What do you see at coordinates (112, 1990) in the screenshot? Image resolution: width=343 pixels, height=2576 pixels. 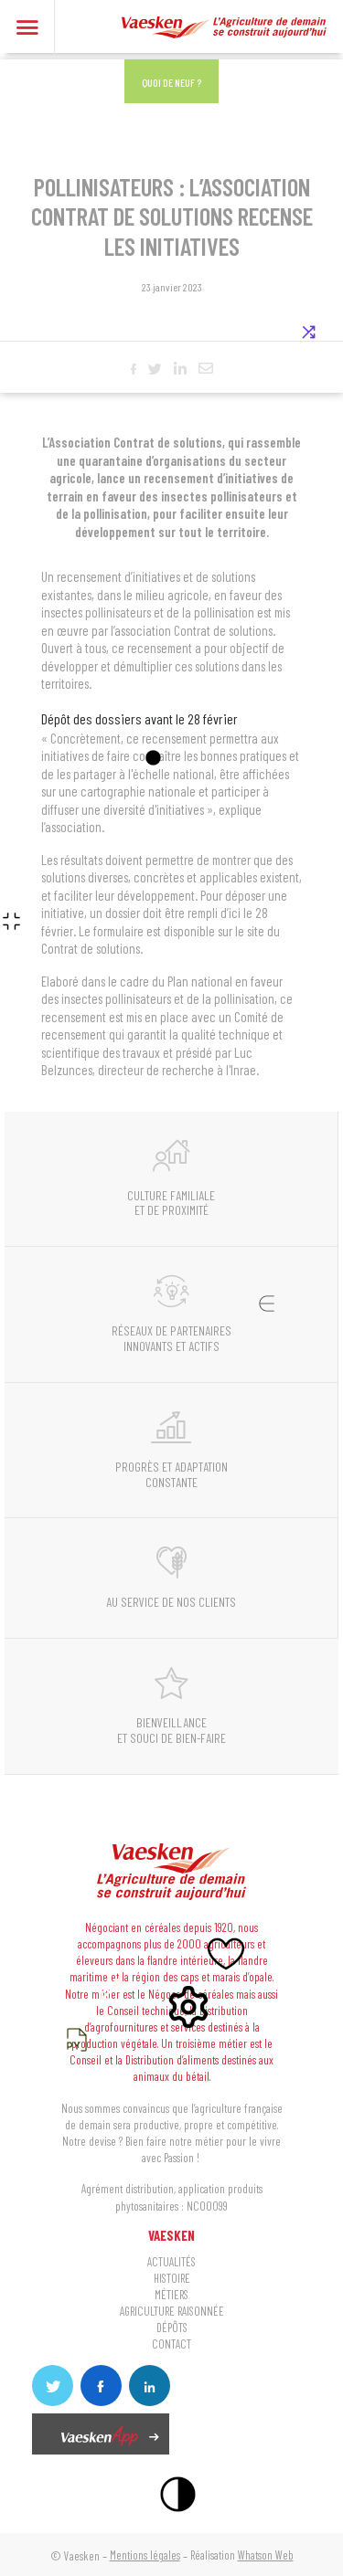 I see `maximize window to full screen` at bounding box center [112, 1990].